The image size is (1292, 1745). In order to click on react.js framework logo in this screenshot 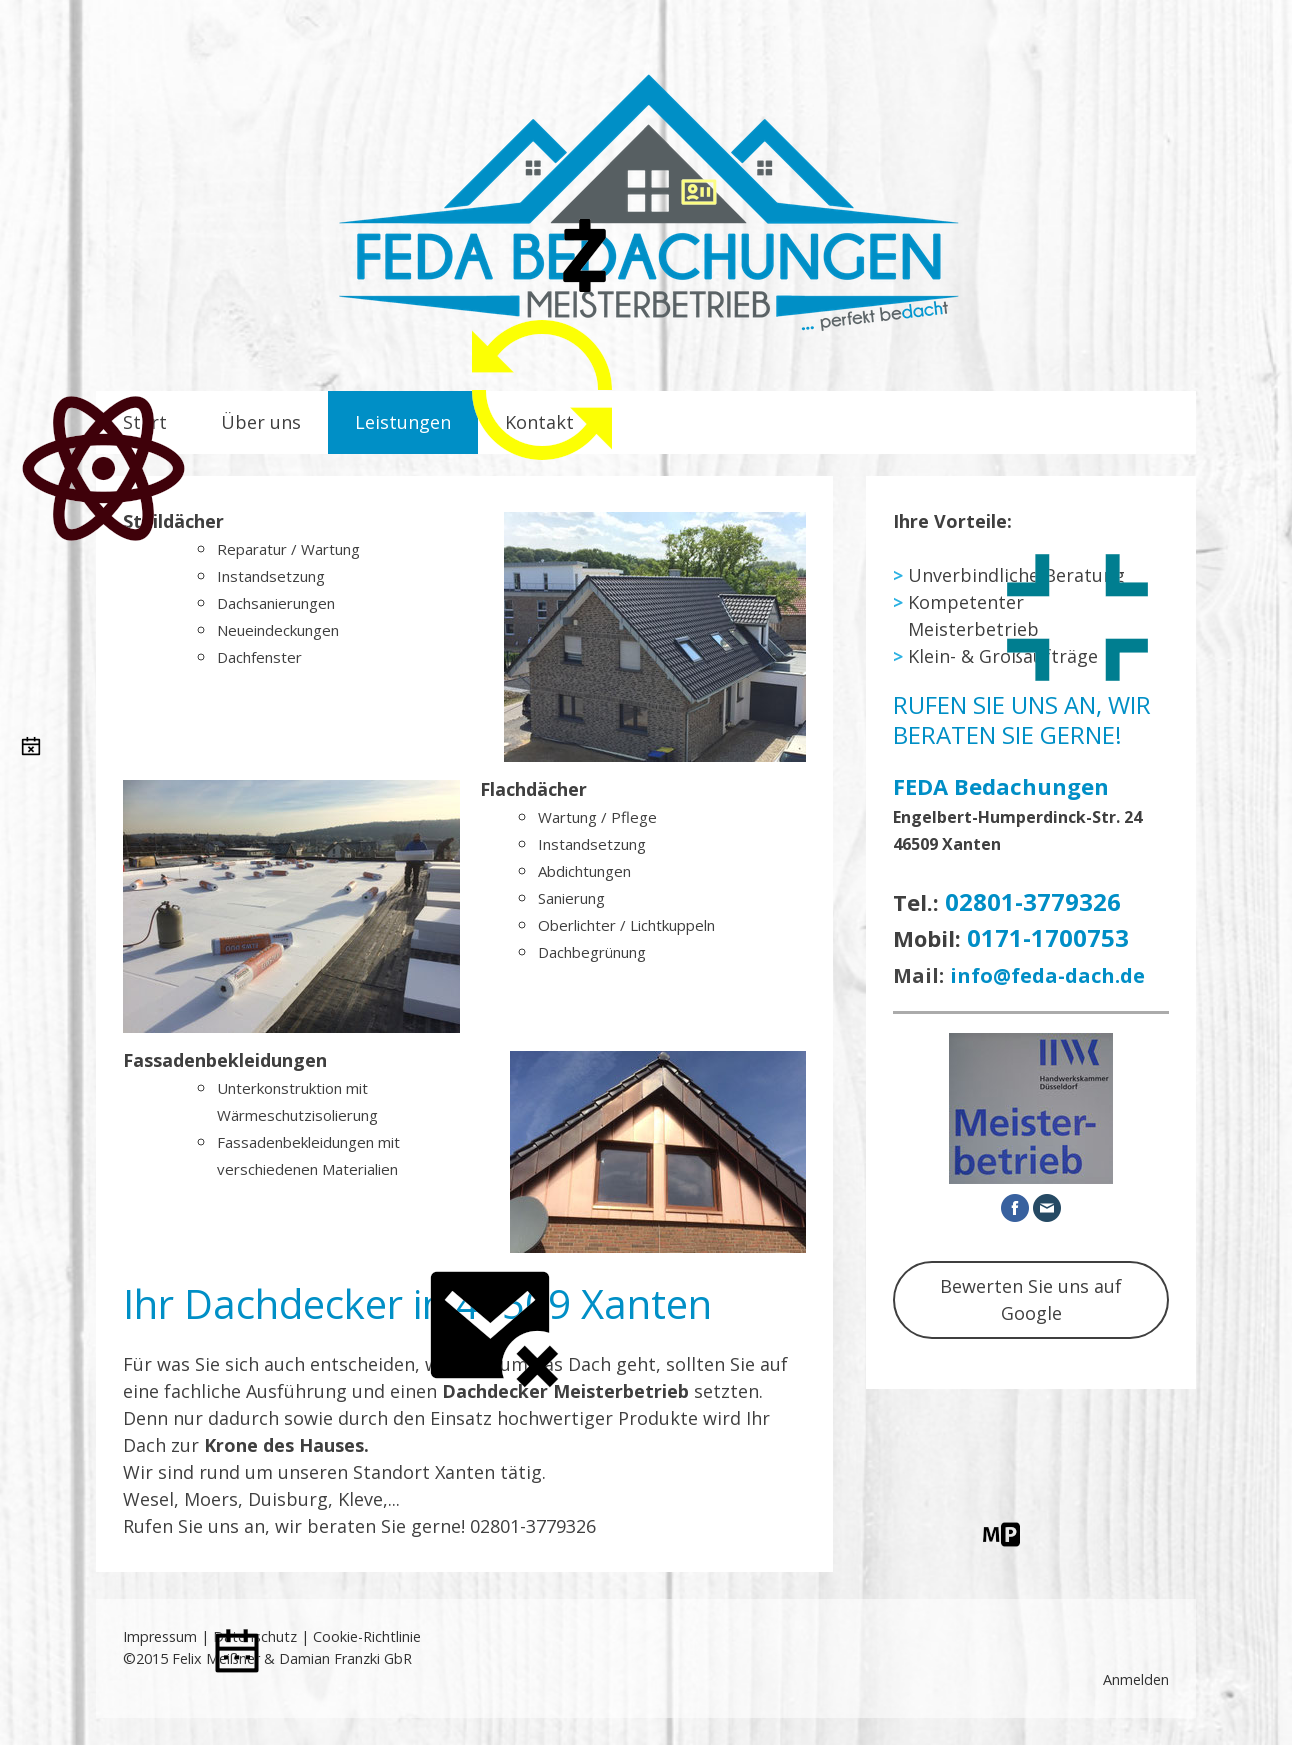, I will do `click(103, 468)`.